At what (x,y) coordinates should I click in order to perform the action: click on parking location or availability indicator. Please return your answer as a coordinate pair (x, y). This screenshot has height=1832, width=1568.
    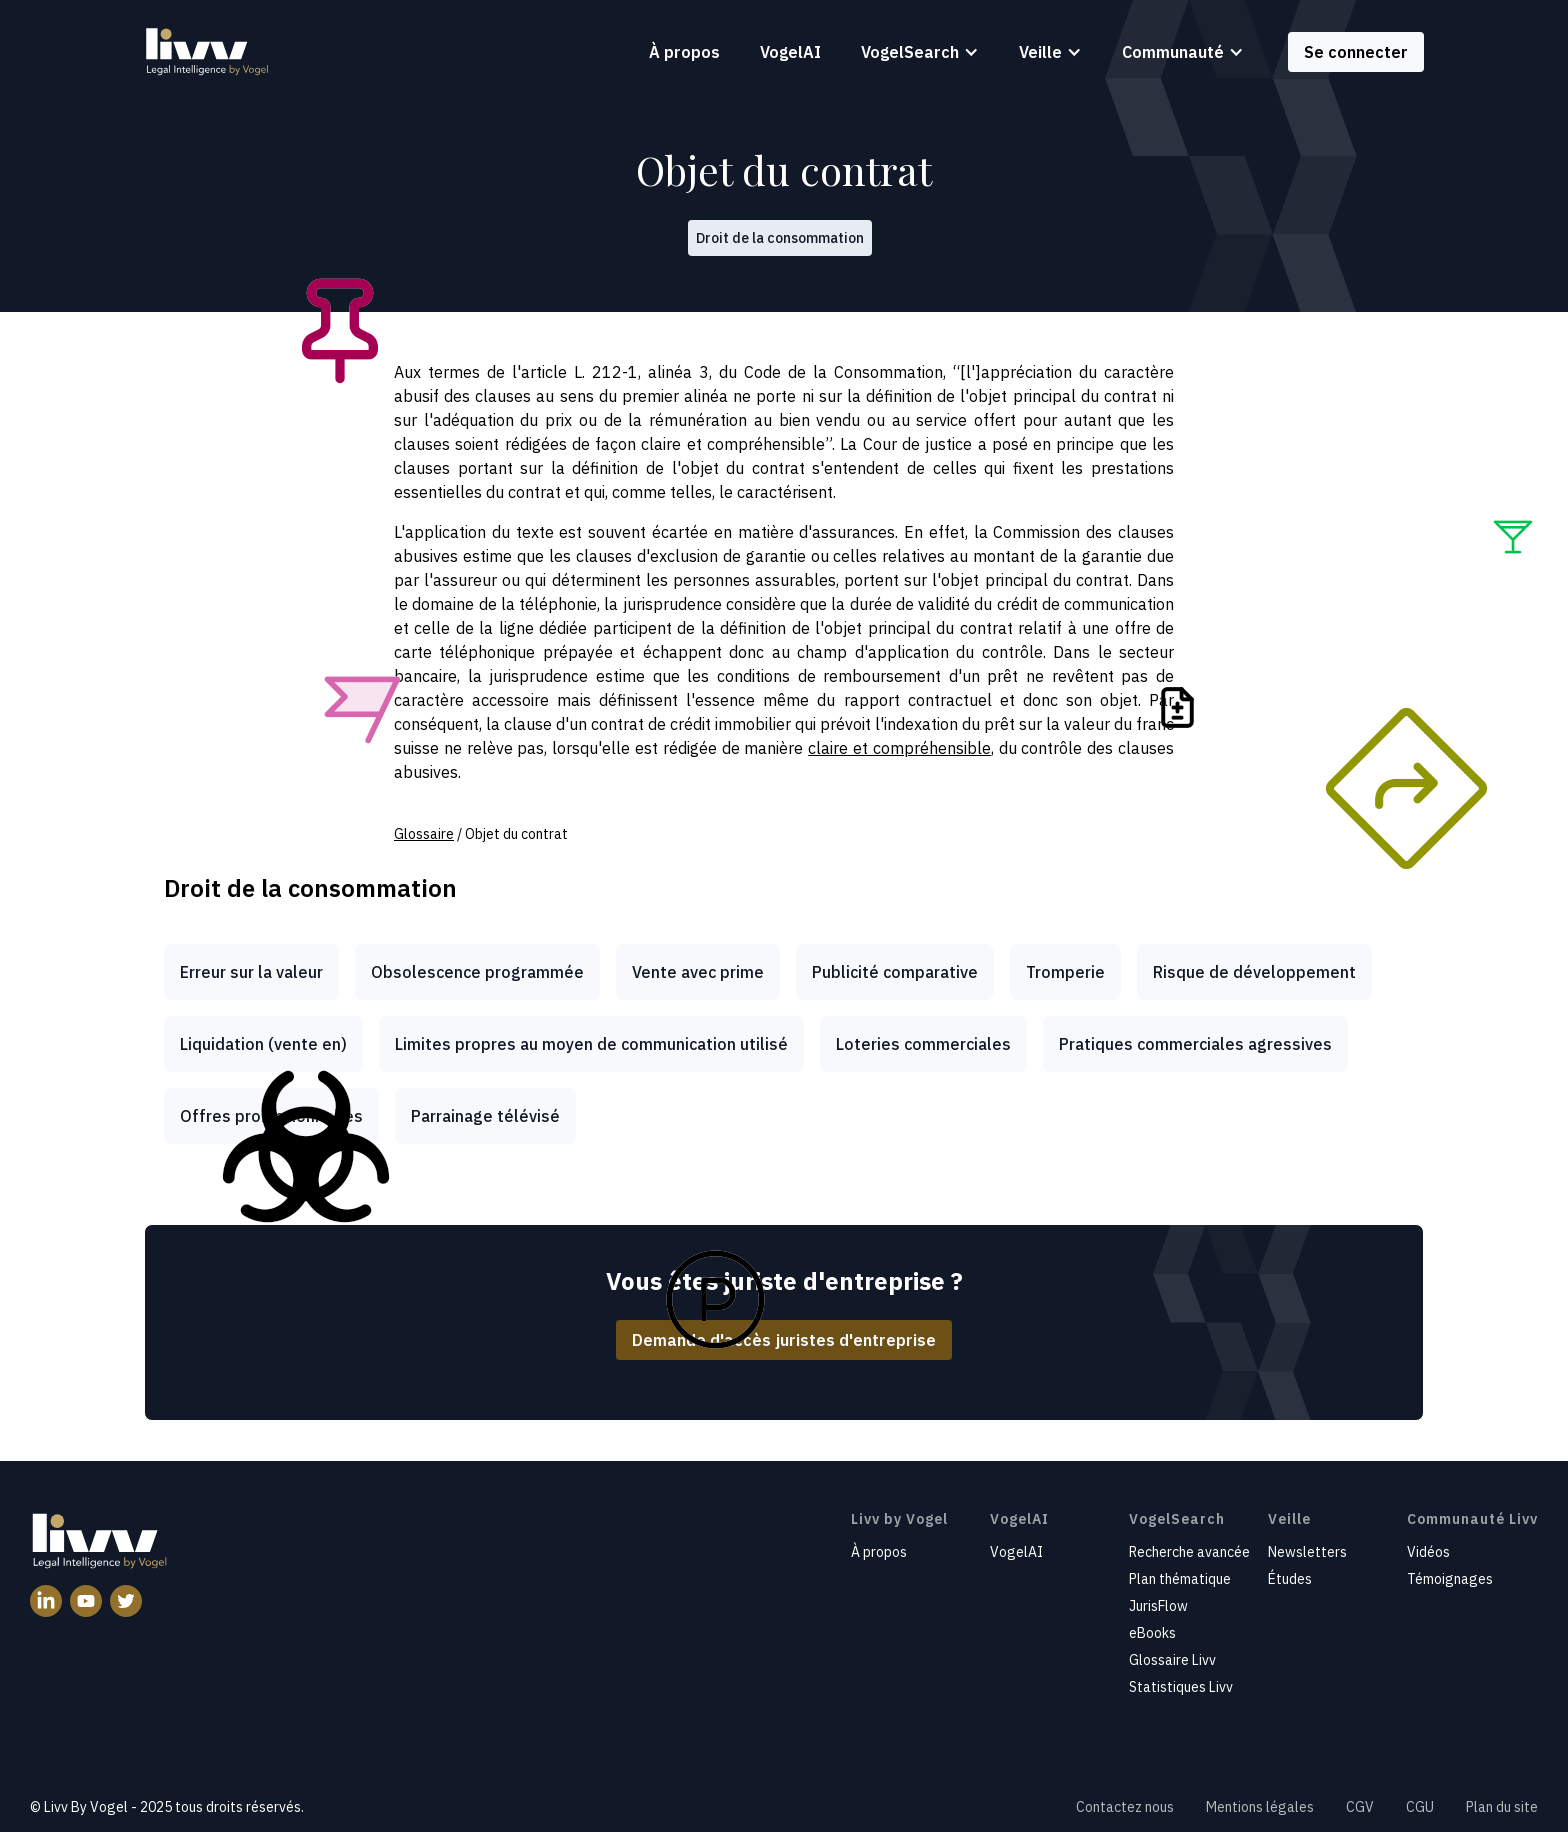
    Looking at the image, I should click on (715, 1299).